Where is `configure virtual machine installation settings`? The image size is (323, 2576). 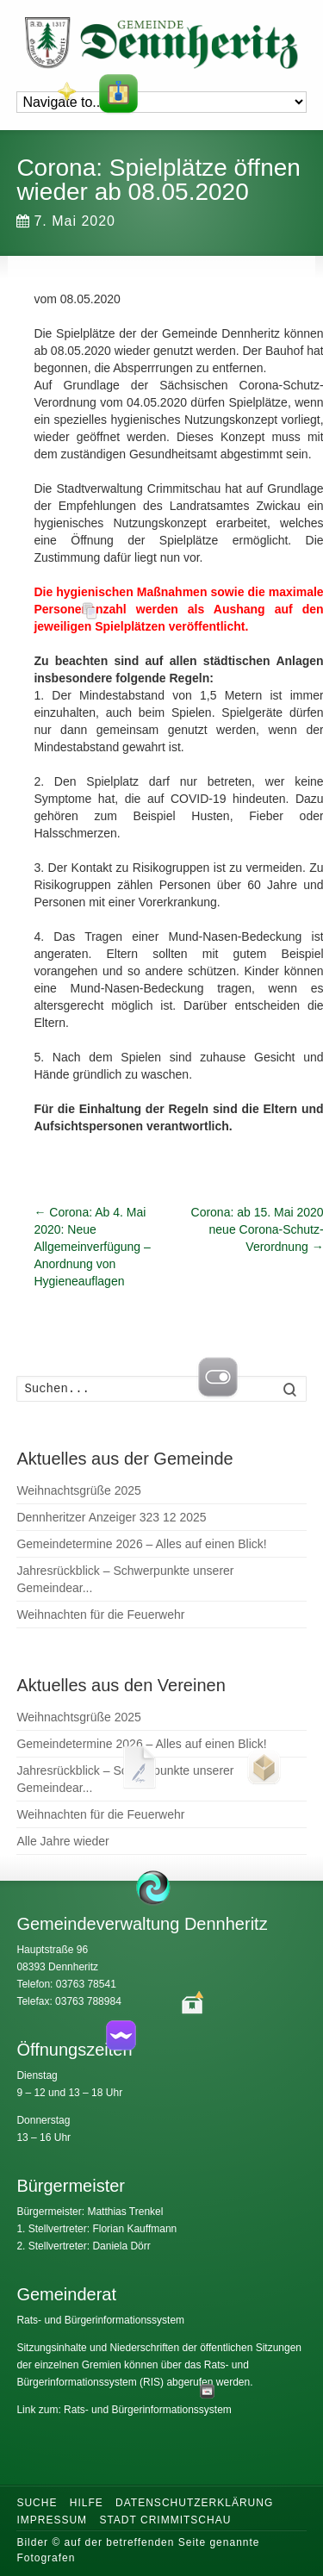 configure virtual machine installation settings is located at coordinates (207, 2391).